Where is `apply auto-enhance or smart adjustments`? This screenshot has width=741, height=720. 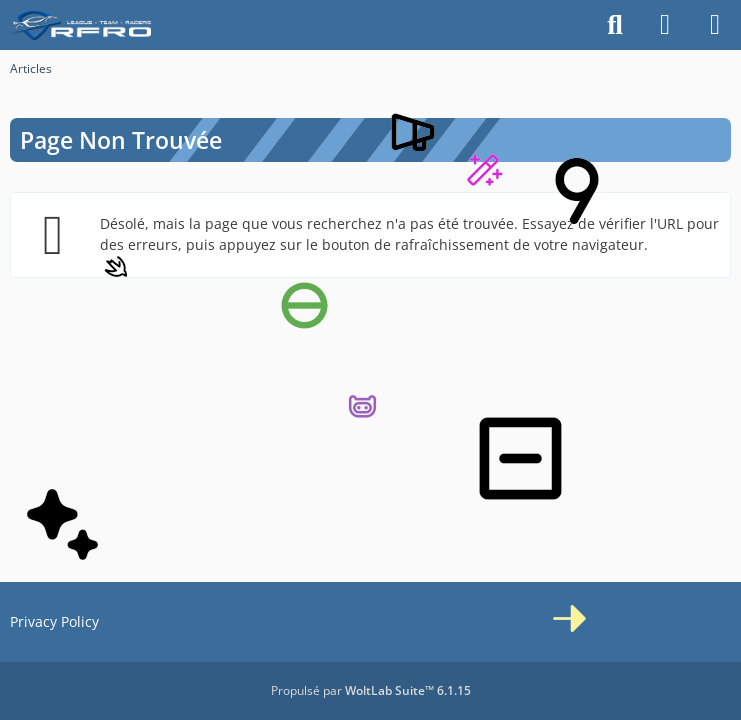 apply auto-enhance or smart adjustments is located at coordinates (483, 170).